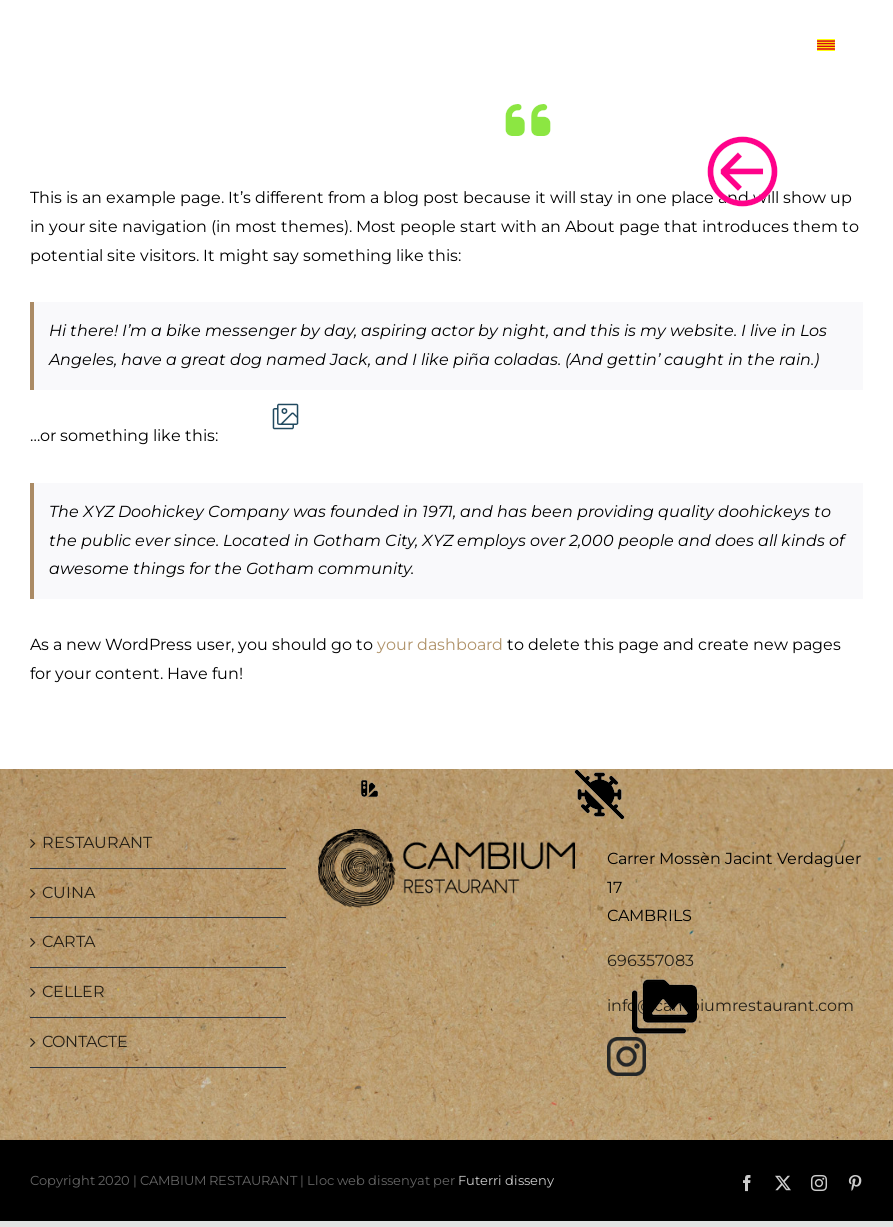 This screenshot has height=1227, width=893. Describe the element at coordinates (742, 171) in the screenshot. I see `go back to the previous page` at that location.